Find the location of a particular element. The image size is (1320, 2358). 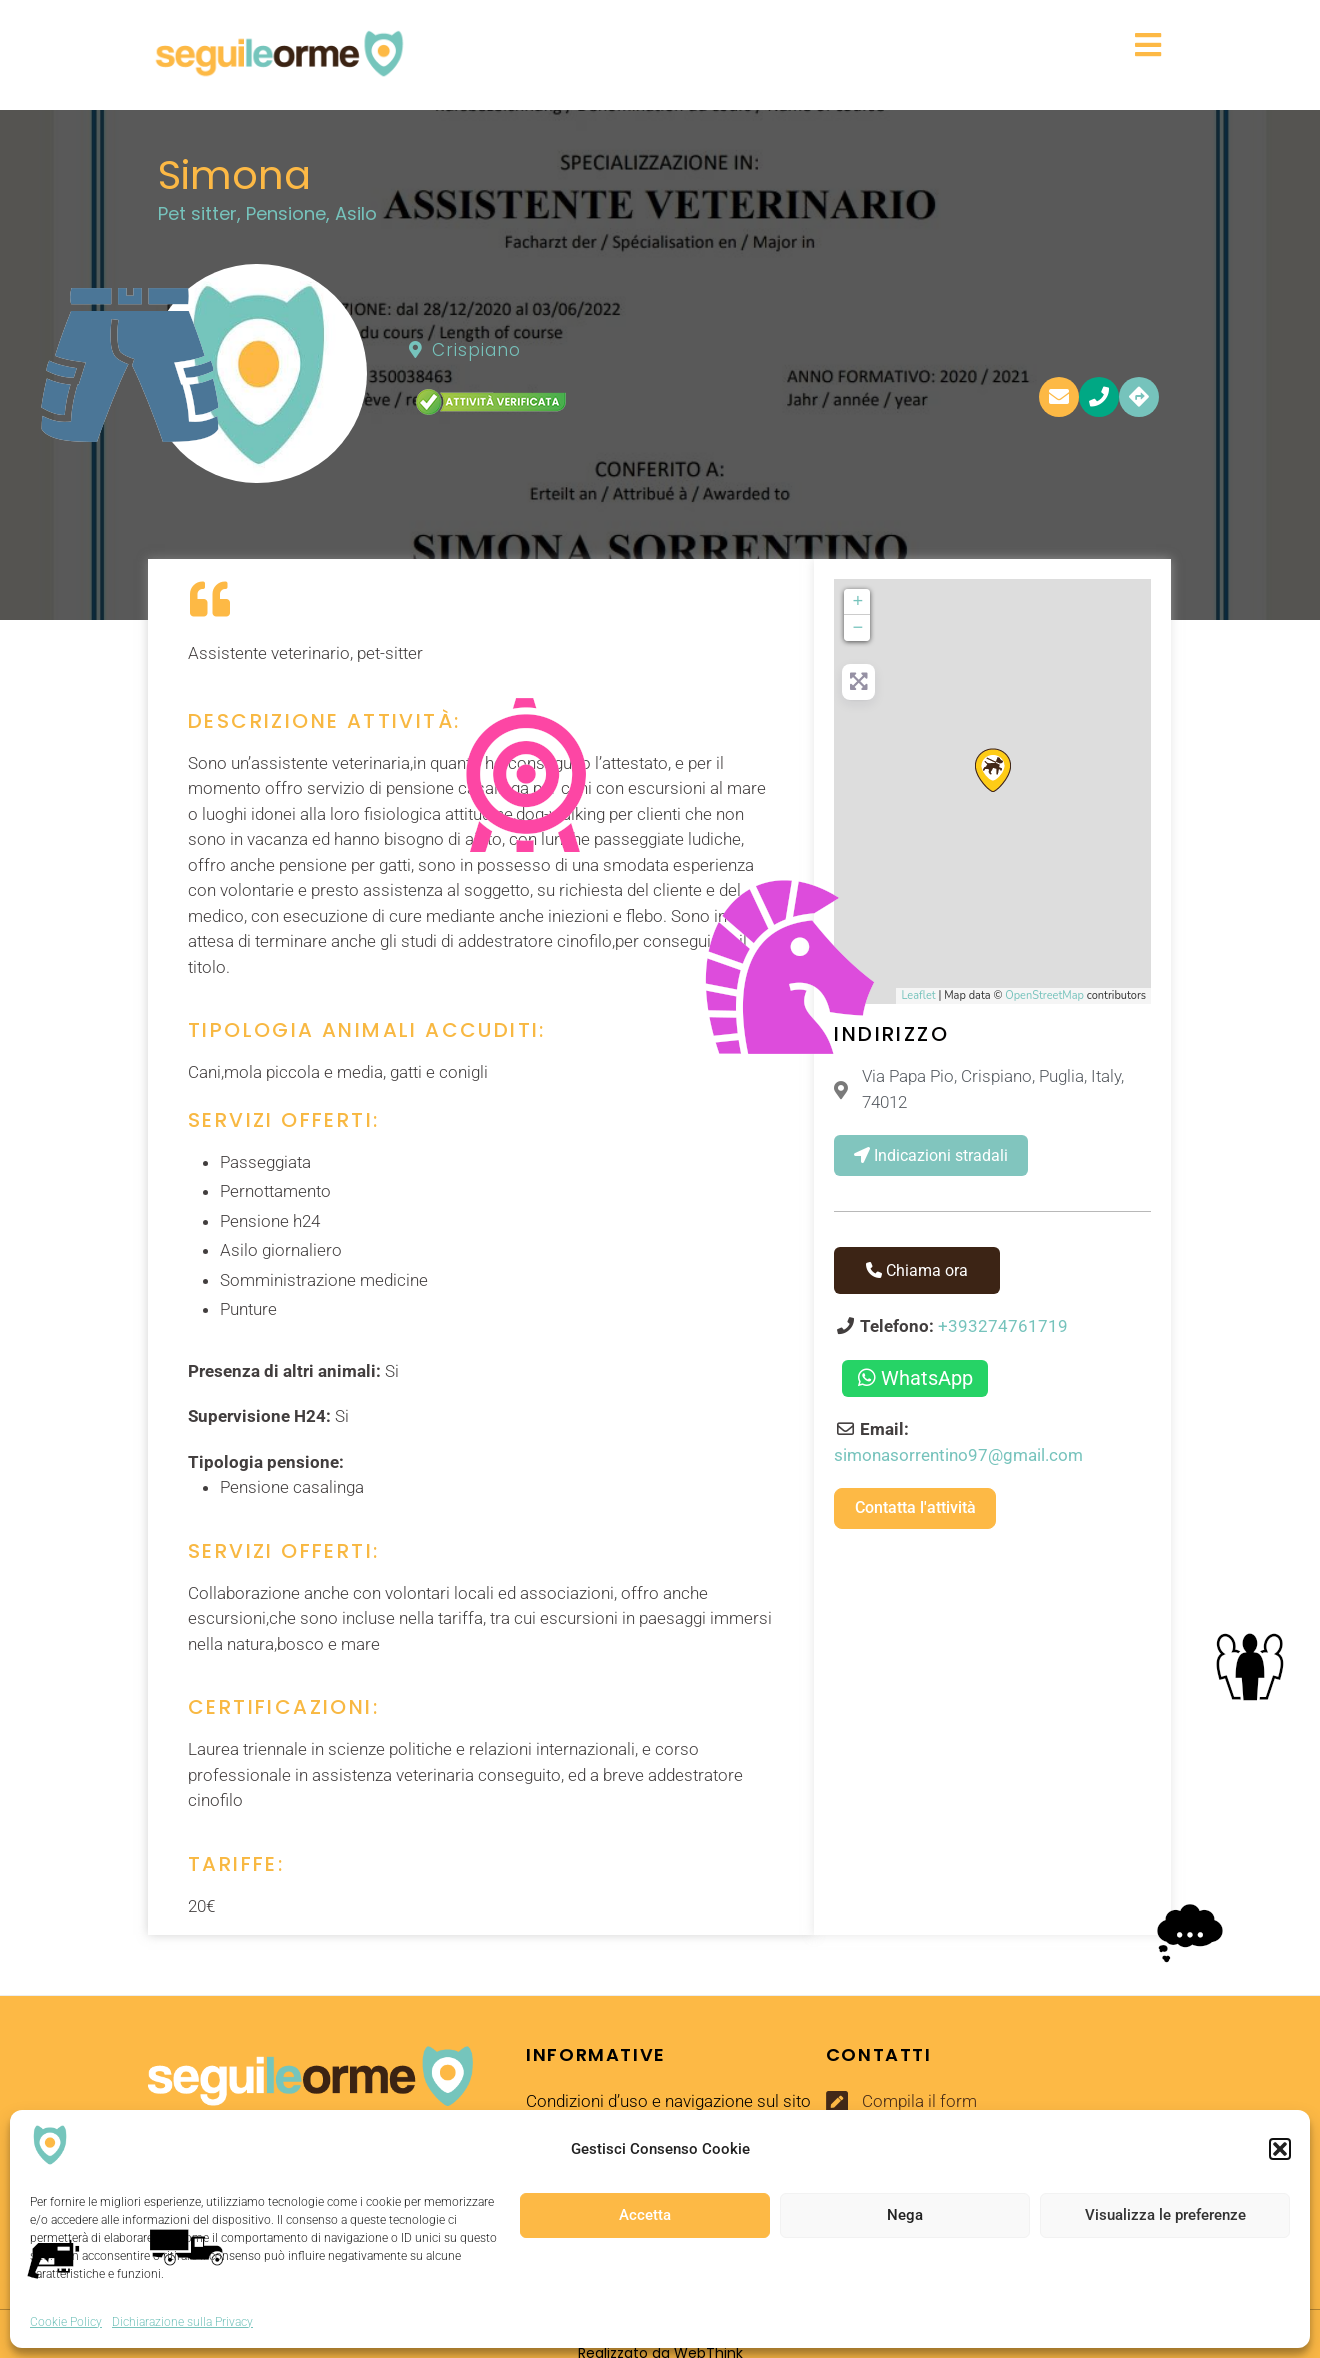

view goals or objectives is located at coordinates (526, 775).